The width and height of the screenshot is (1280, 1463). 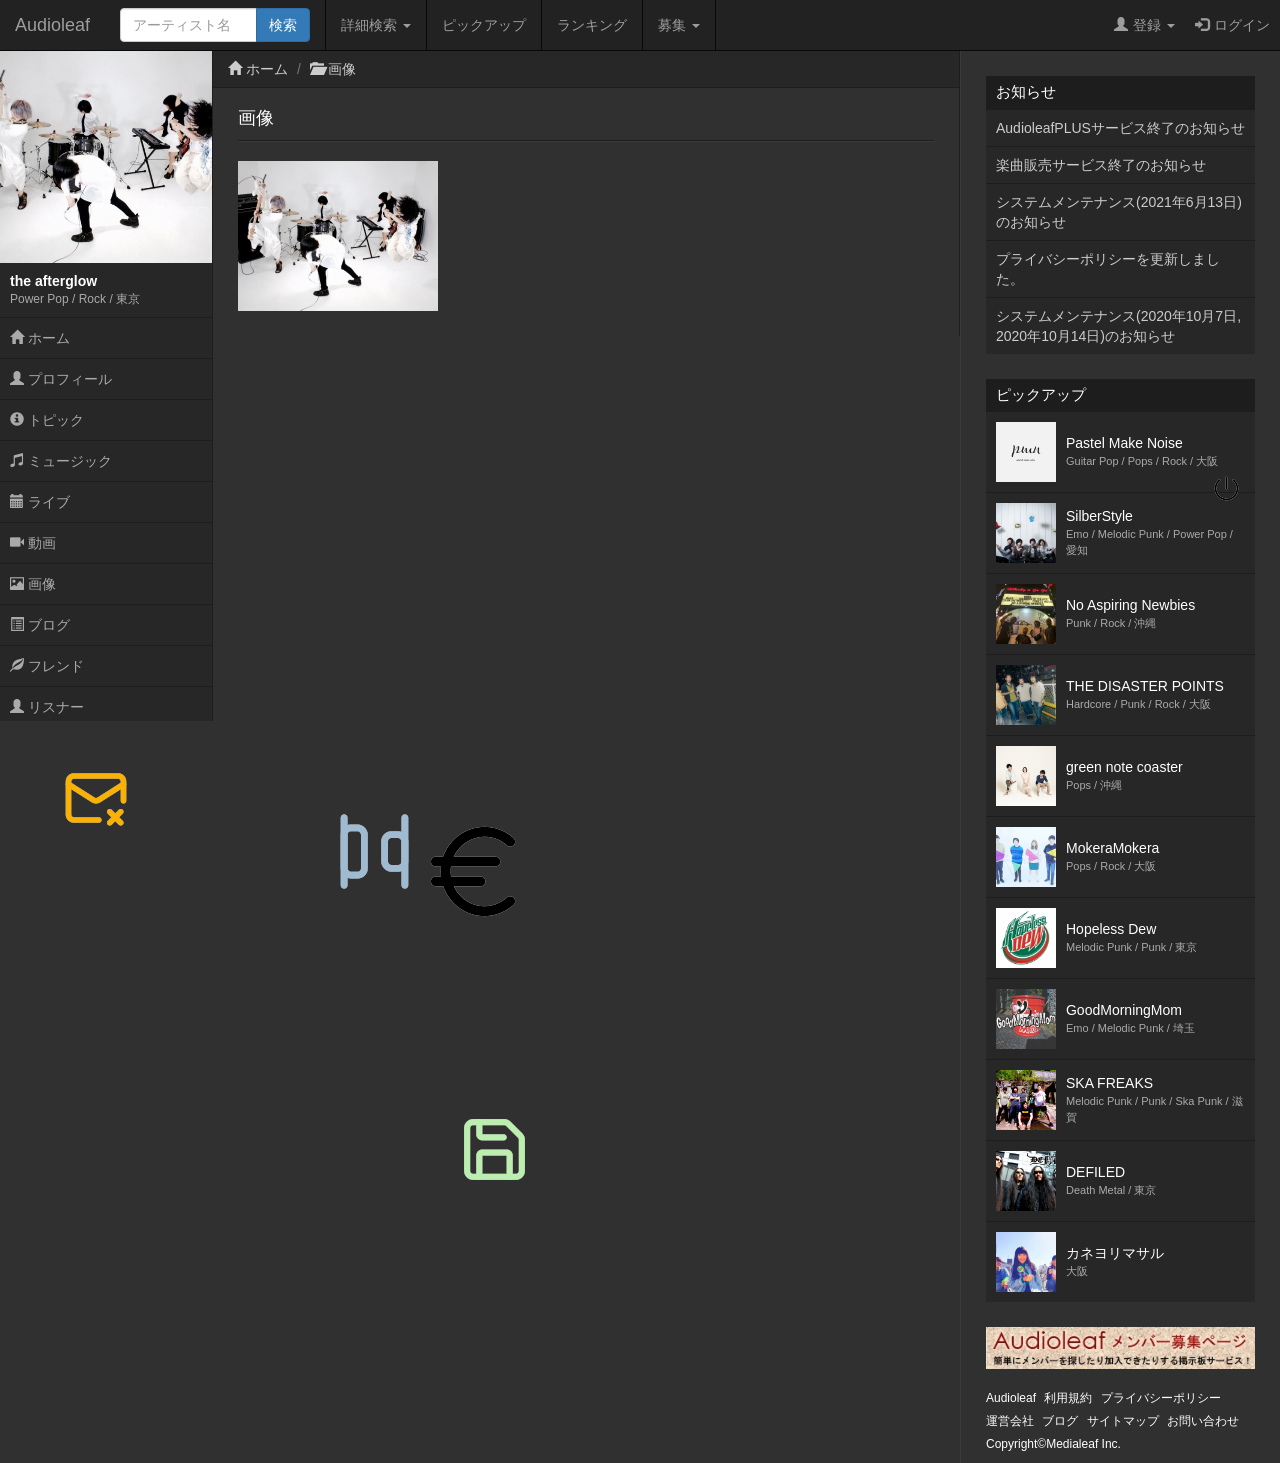 What do you see at coordinates (494, 1149) in the screenshot?
I see `save current file or document` at bounding box center [494, 1149].